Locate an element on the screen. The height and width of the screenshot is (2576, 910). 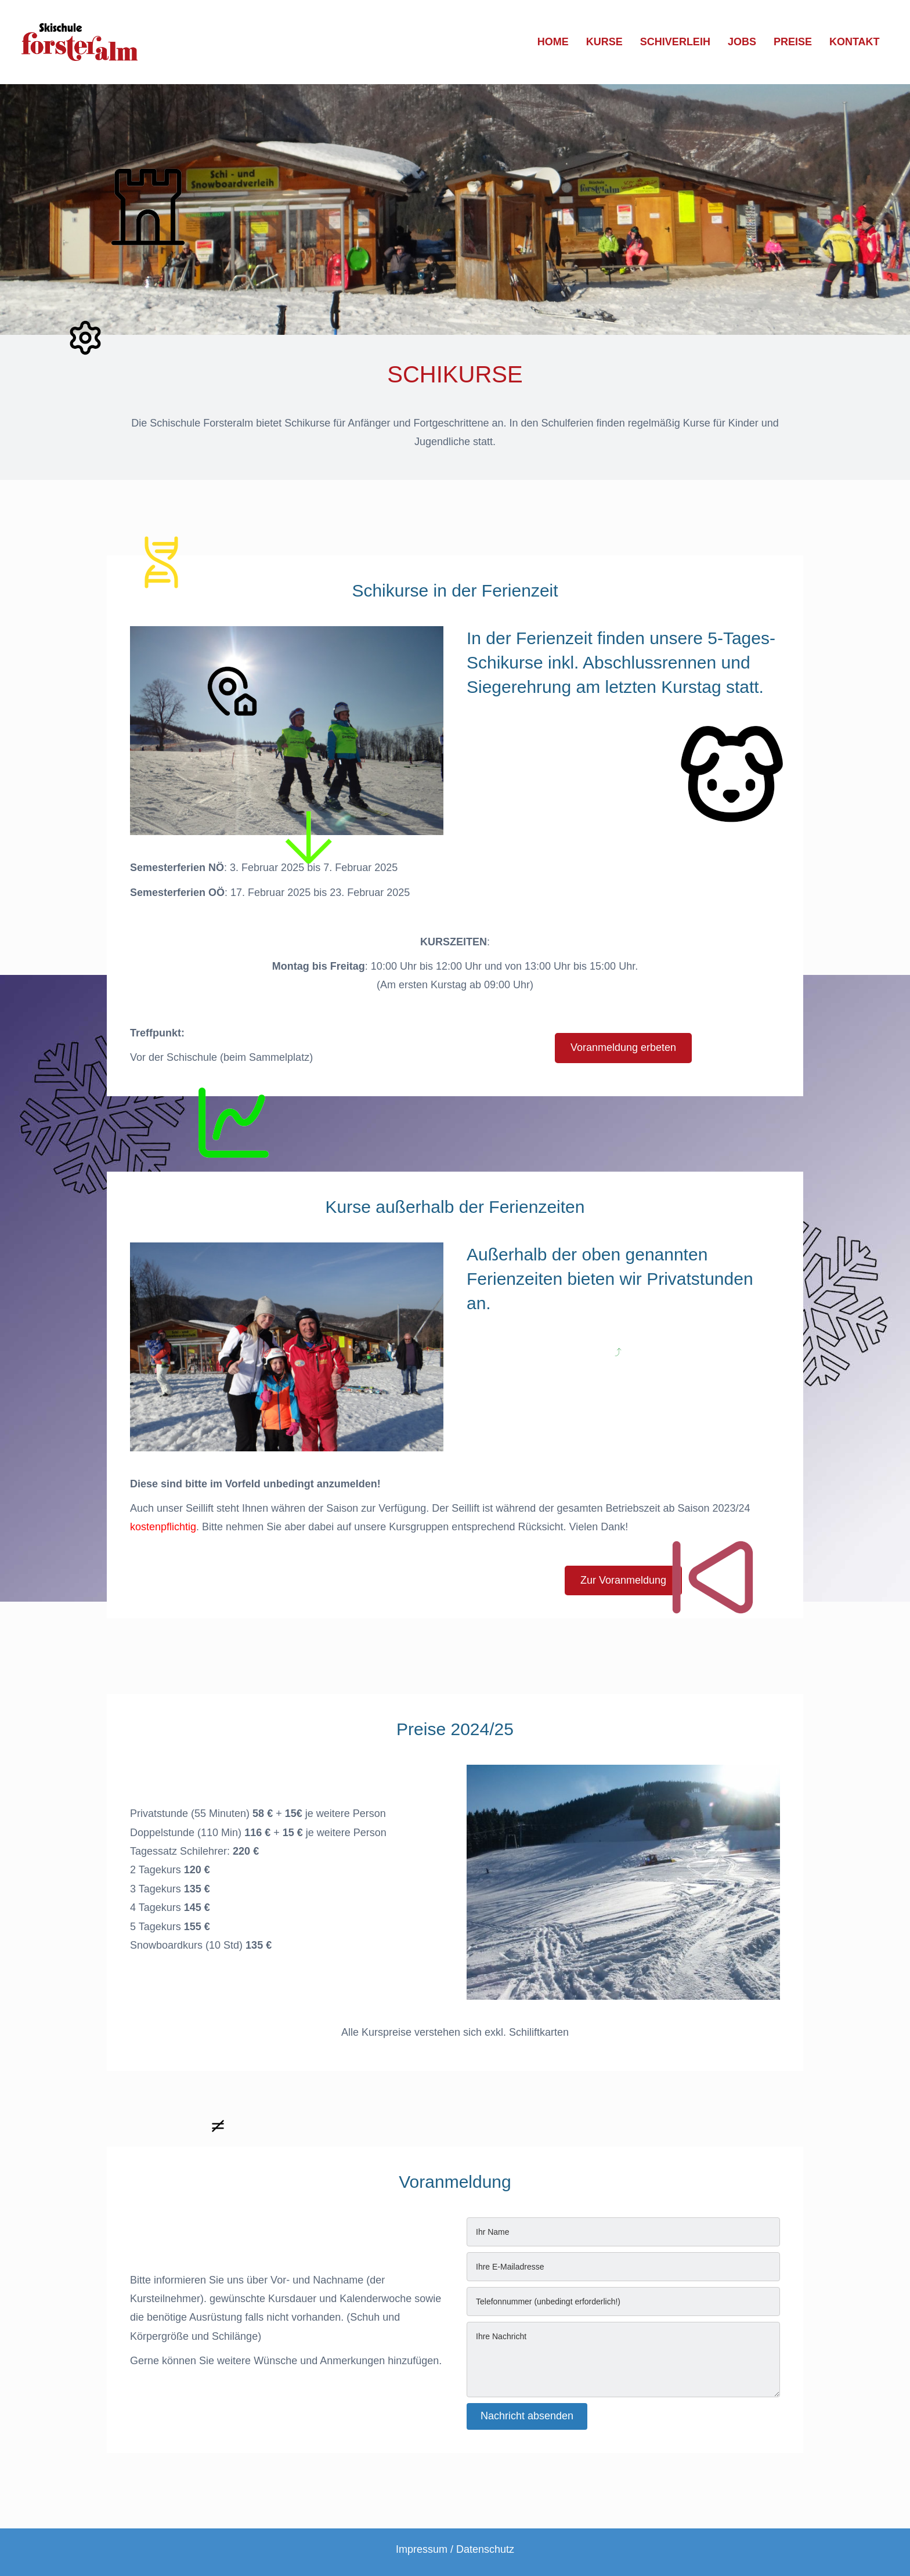
view home location on map is located at coordinates (232, 691).